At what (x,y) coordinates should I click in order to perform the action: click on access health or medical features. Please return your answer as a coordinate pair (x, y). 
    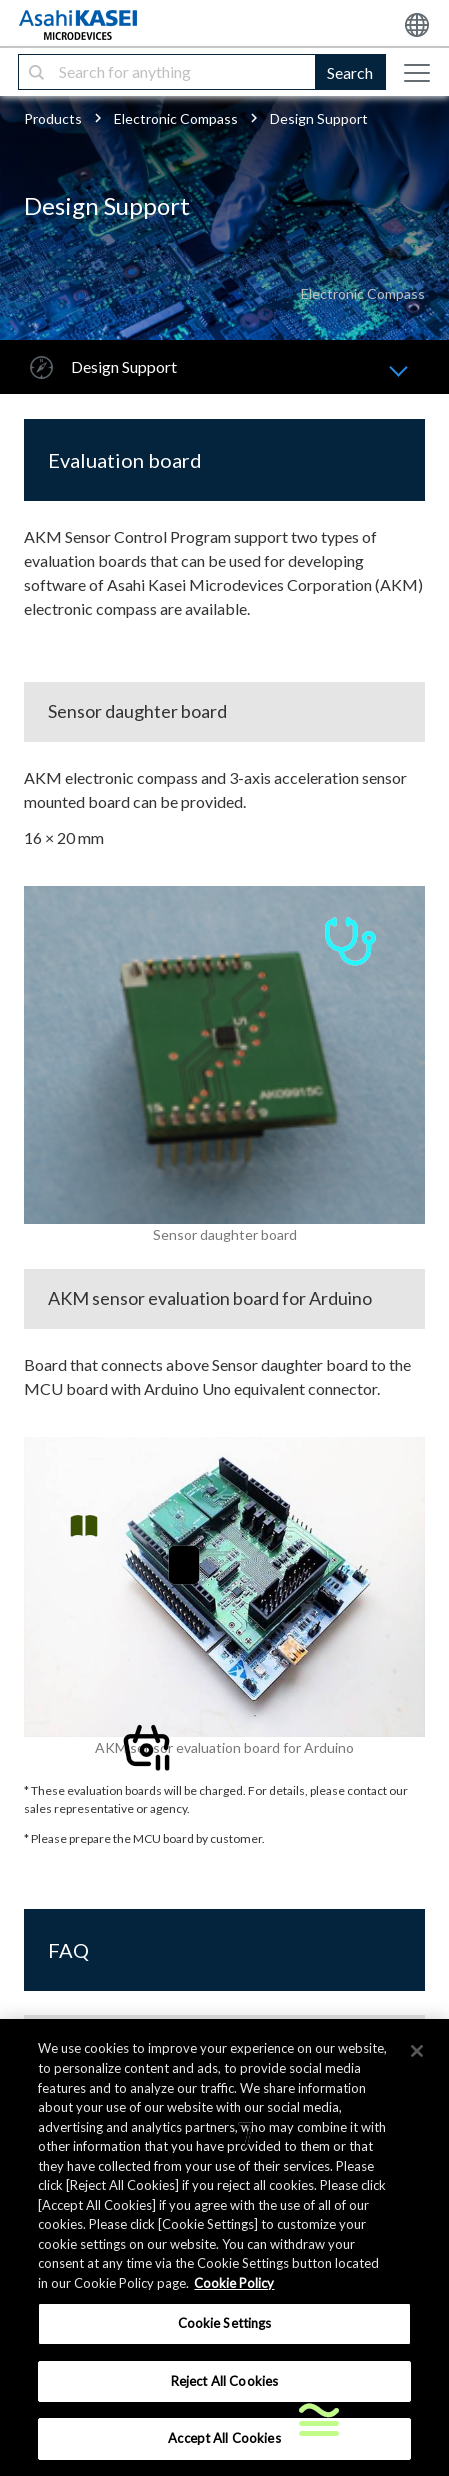
    Looking at the image, I should click on (350, 942).